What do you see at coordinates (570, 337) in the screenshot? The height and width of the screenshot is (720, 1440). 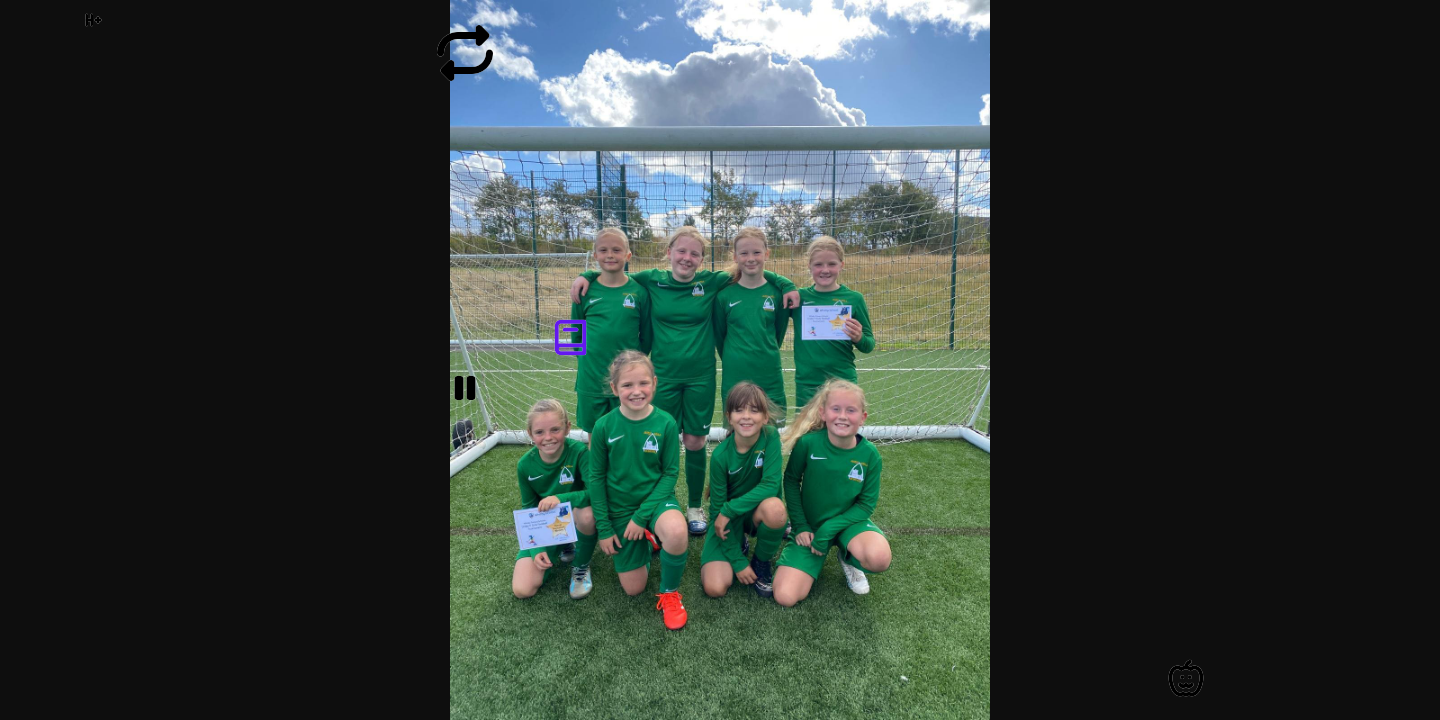 I see `open a book or reading app` at bounding box center [570, 337].